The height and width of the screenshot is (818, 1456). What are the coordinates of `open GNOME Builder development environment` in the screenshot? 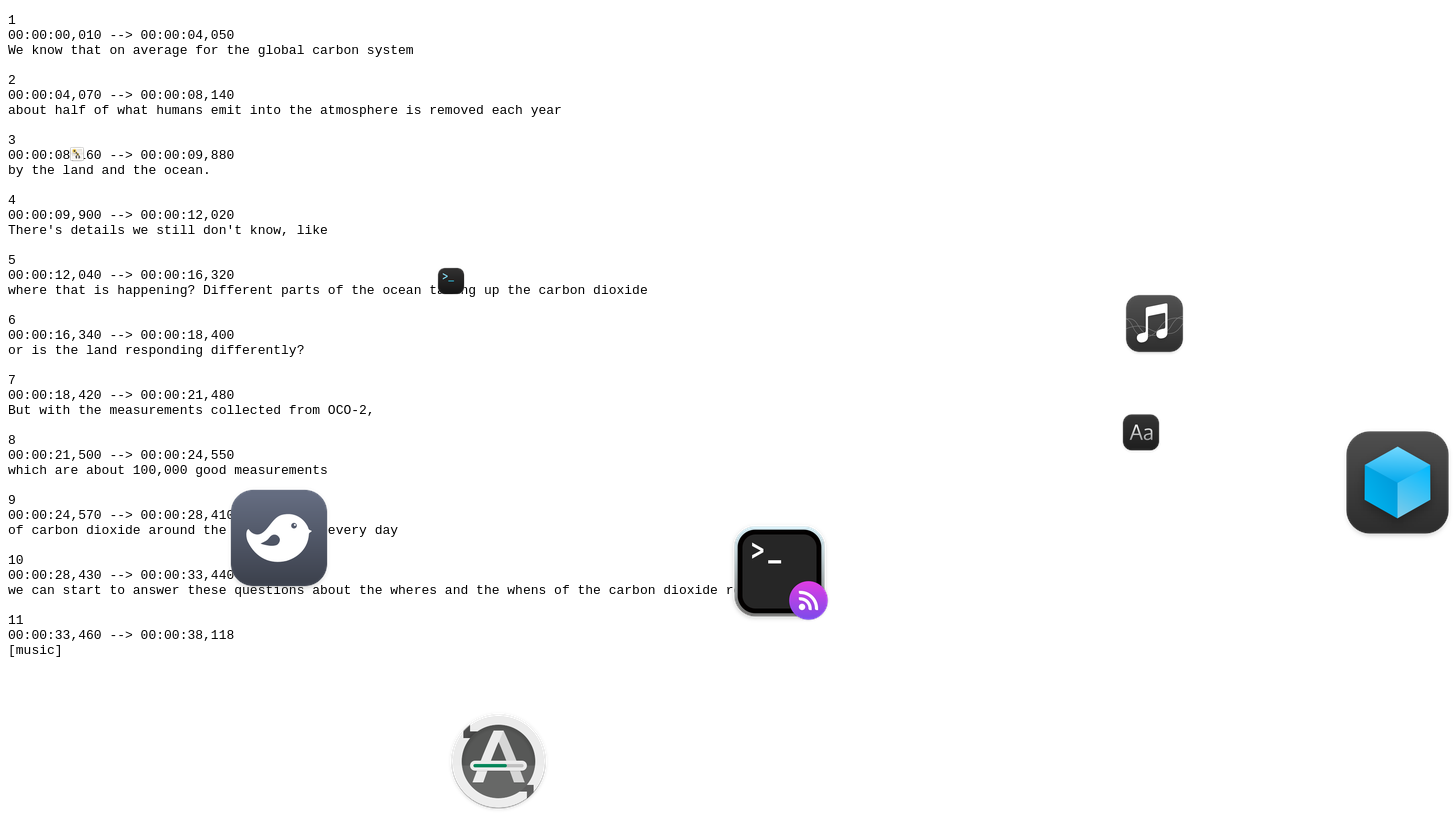 It's located at (77, 154).